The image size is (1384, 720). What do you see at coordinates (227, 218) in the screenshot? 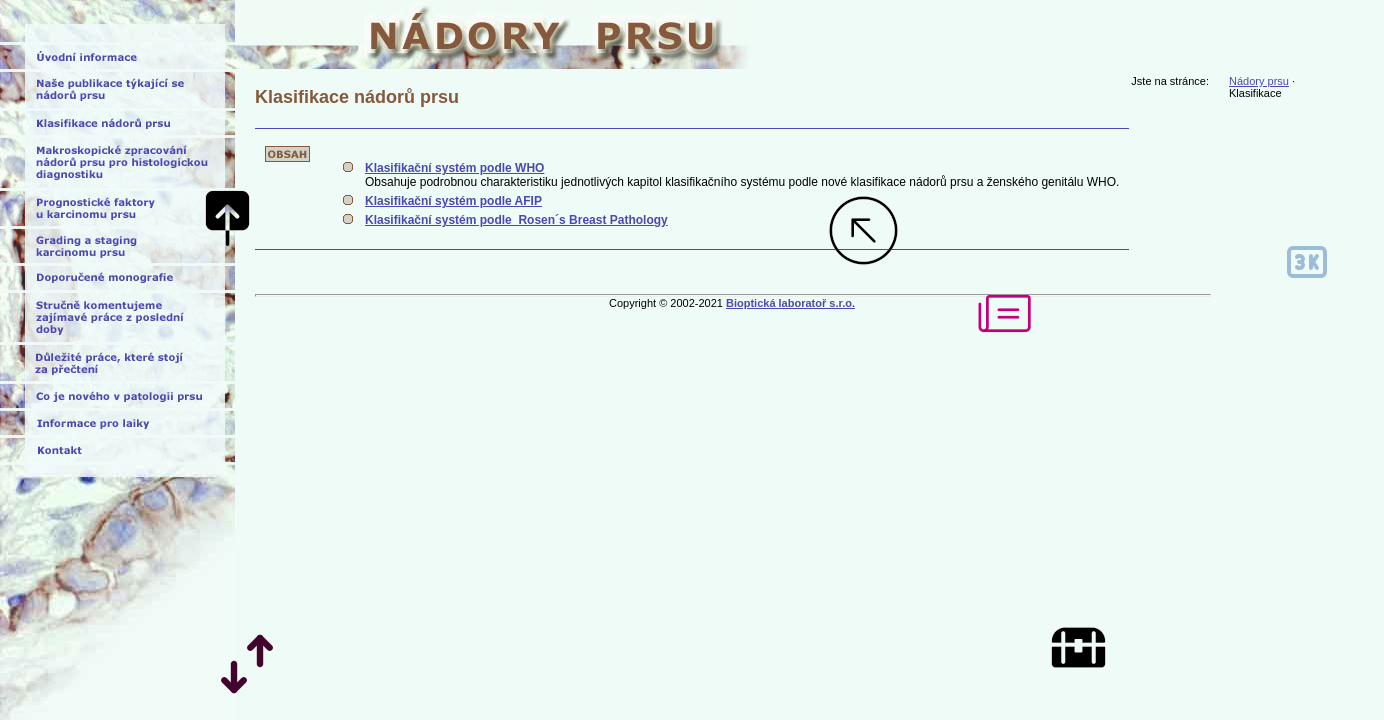
I see `upload or push content to a server` at bounding box center [227, 218].